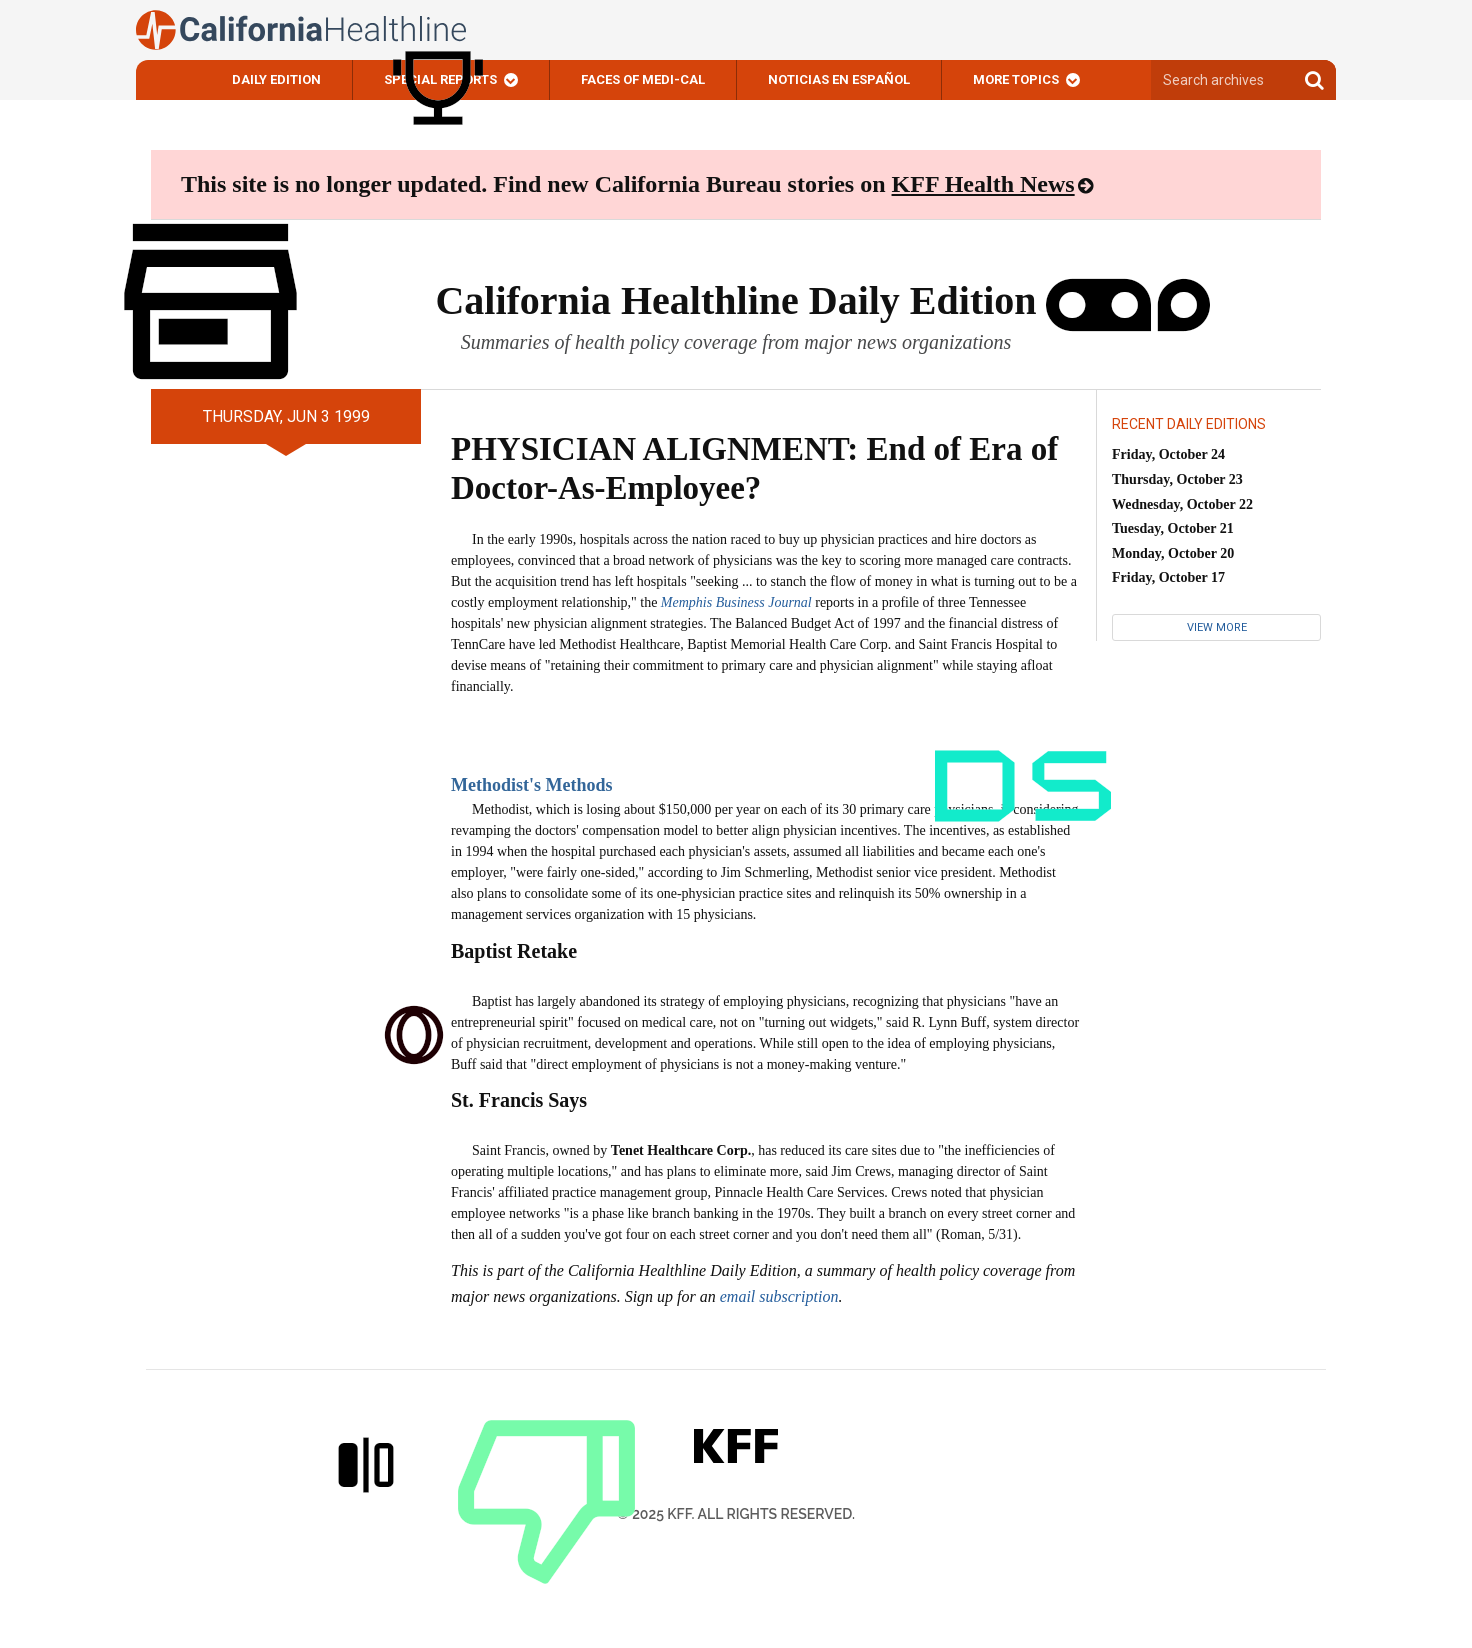  Describe the element at coordinates (438, 88) in the screenshot. I see `view achievements or awards` at that location.